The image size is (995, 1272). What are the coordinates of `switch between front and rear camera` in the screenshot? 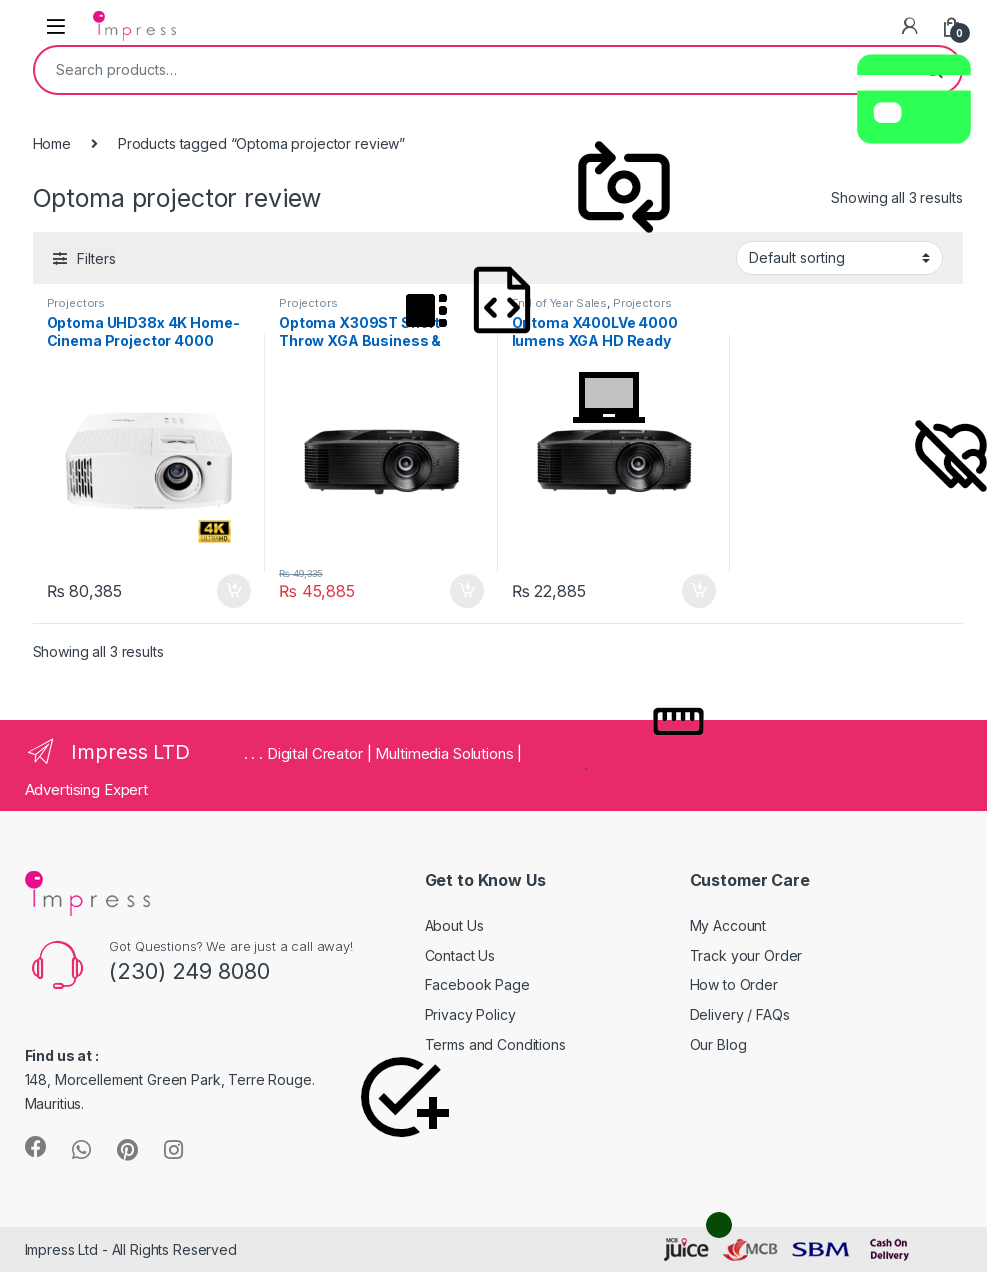 It's located at (624, 187).